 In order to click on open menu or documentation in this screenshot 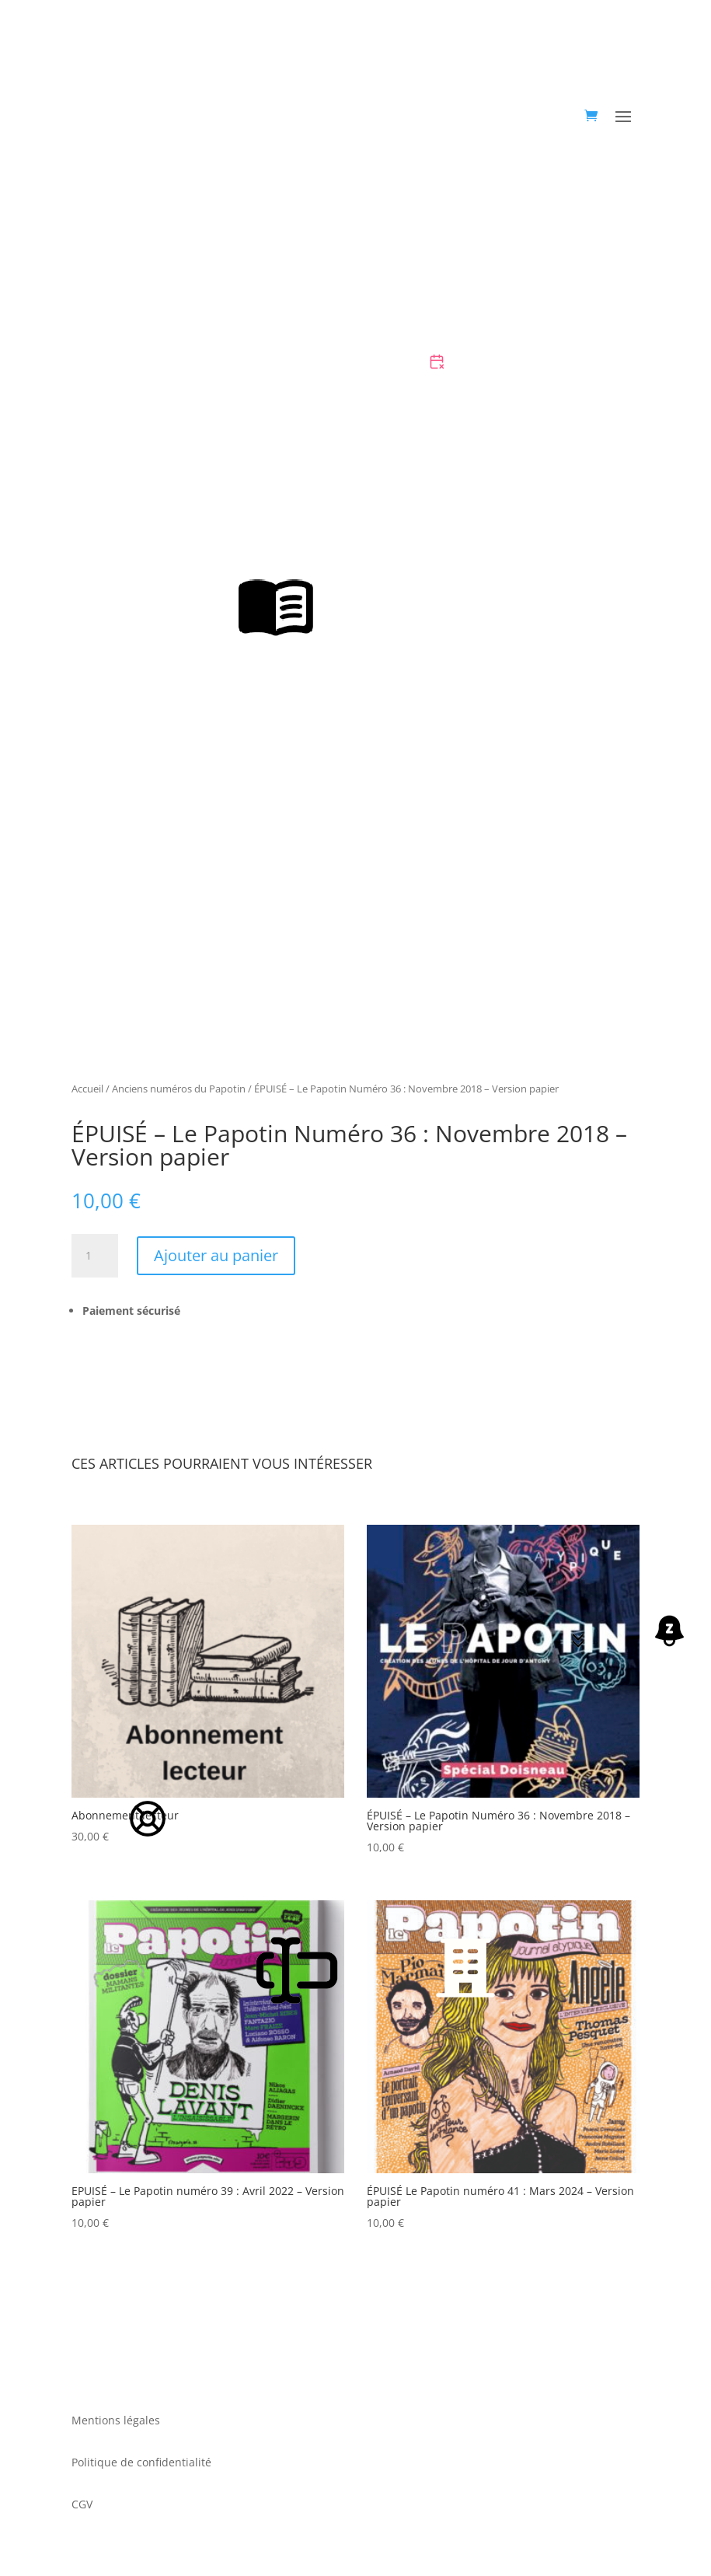, I will do `click(276, 605)`.